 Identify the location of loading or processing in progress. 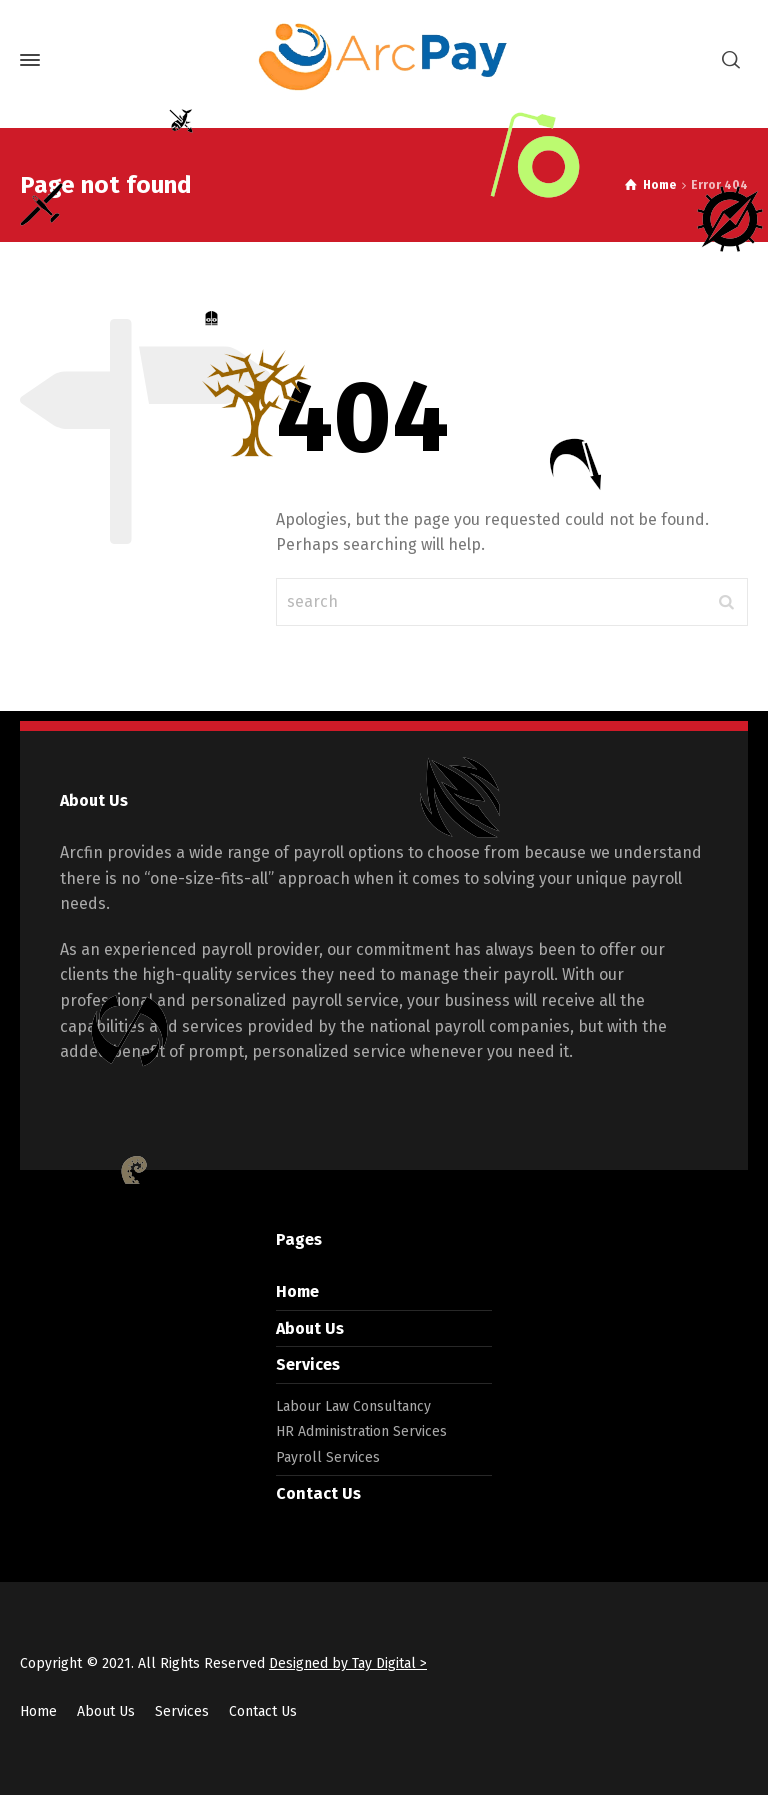
(130, 1030).